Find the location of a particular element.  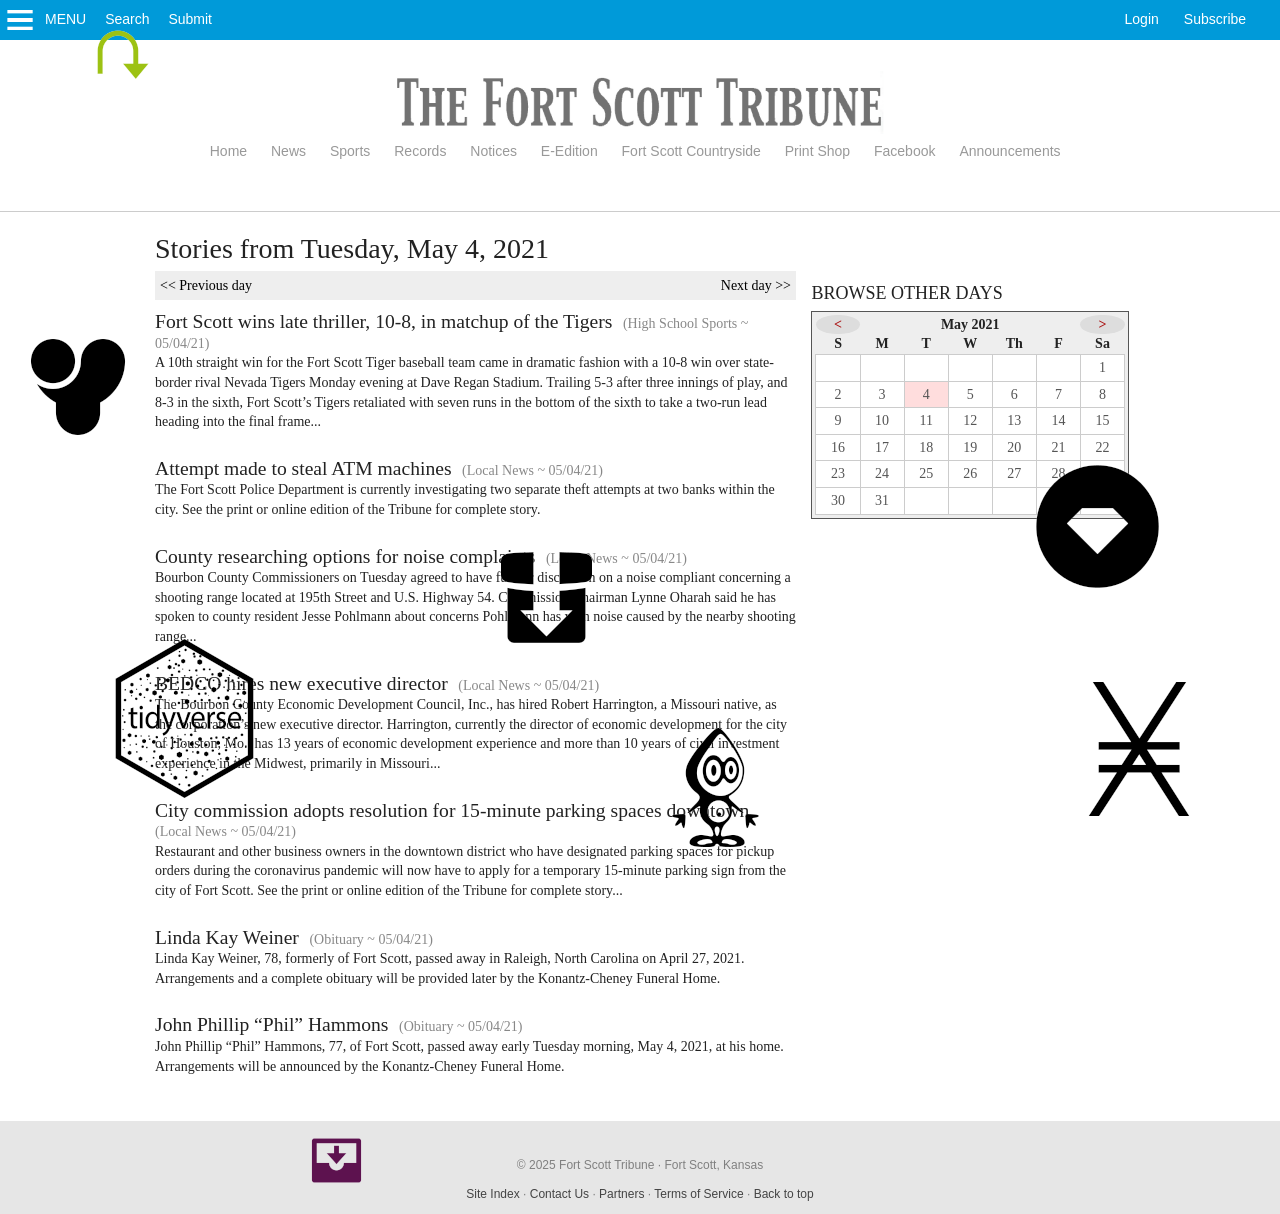

open the YOLO anonymous messaging app is located at coordinates (78, 387).